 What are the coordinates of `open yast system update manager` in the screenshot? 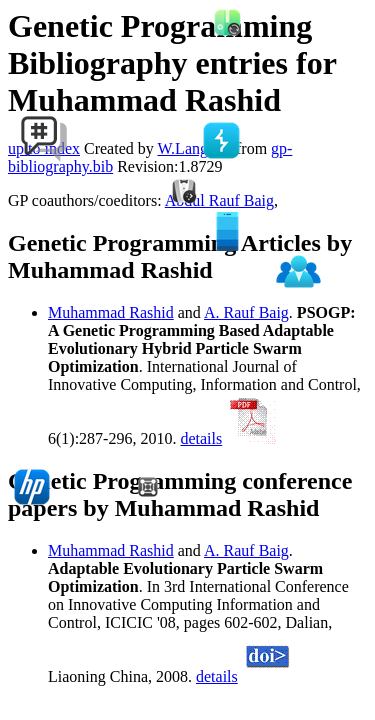 It's located at (227, 22).